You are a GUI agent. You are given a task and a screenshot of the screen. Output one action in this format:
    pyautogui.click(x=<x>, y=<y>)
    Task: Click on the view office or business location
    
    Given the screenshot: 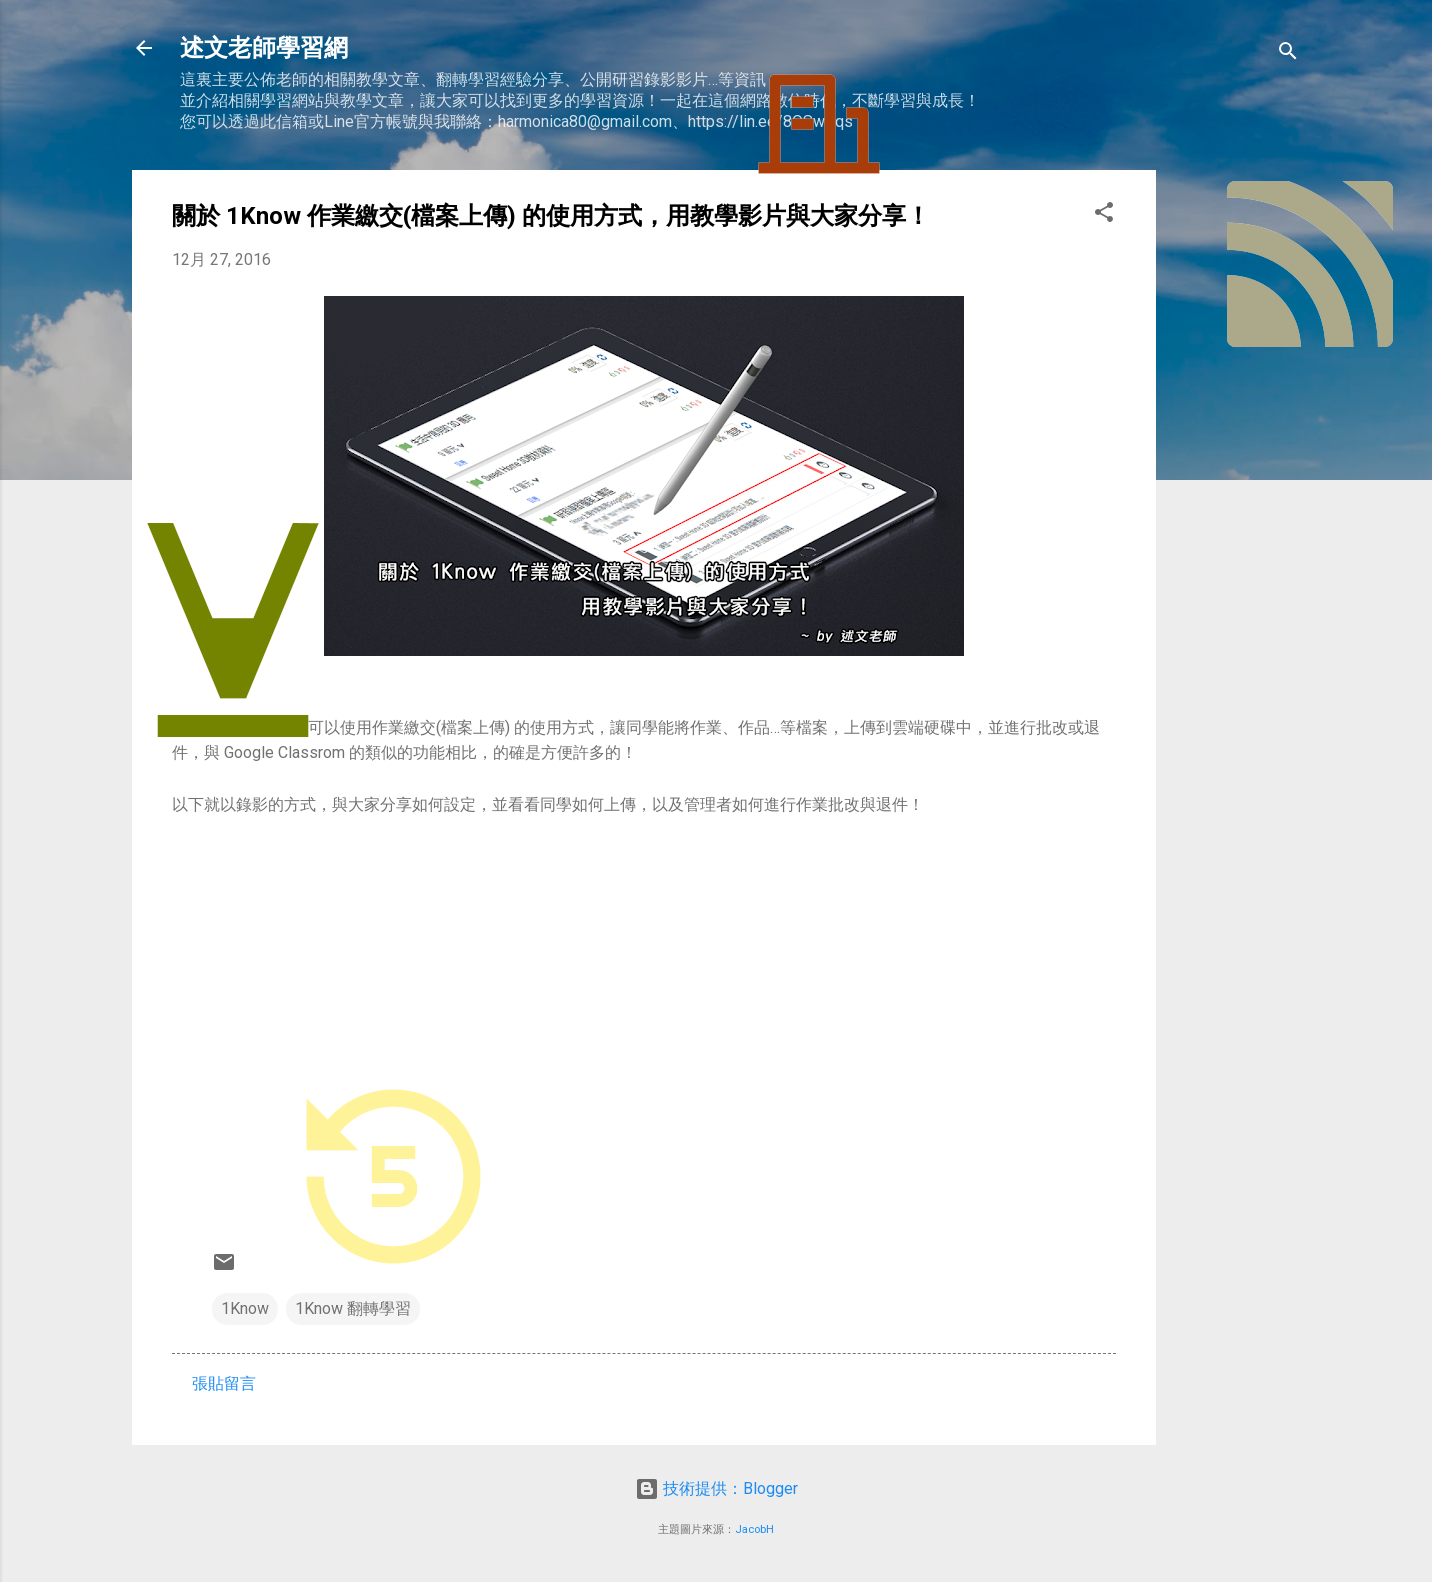 What is the action you would take?
    pyautogui.click(x=819, y=124)
    